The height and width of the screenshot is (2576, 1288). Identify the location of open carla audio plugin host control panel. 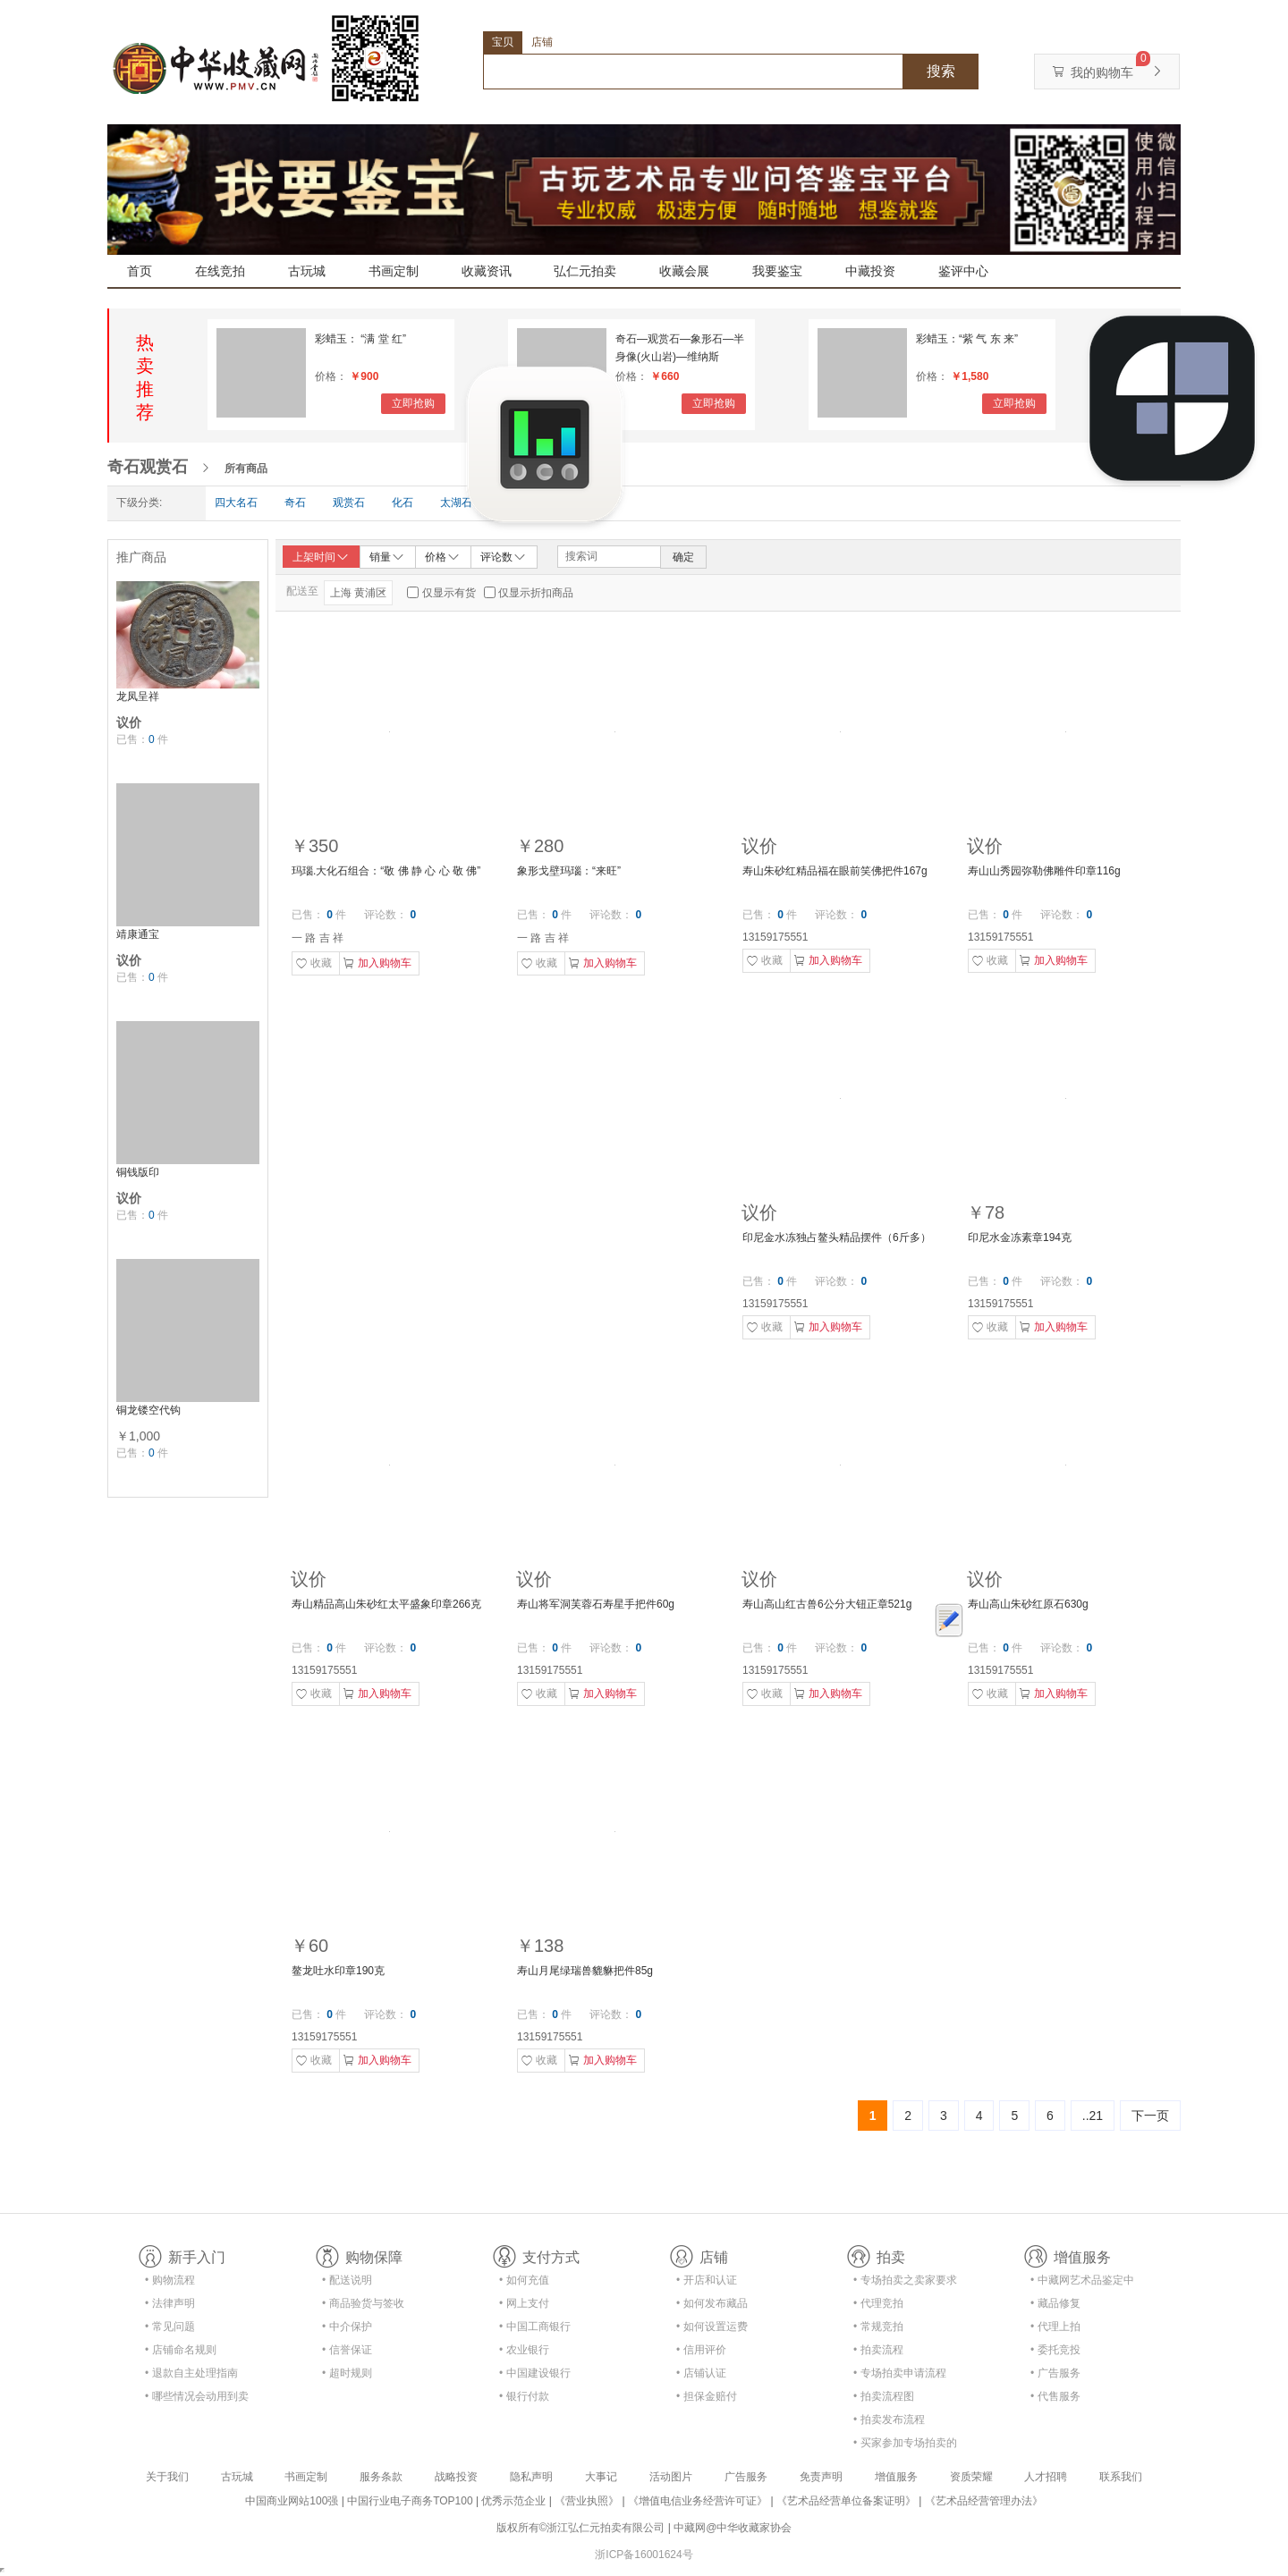
(545, 444).